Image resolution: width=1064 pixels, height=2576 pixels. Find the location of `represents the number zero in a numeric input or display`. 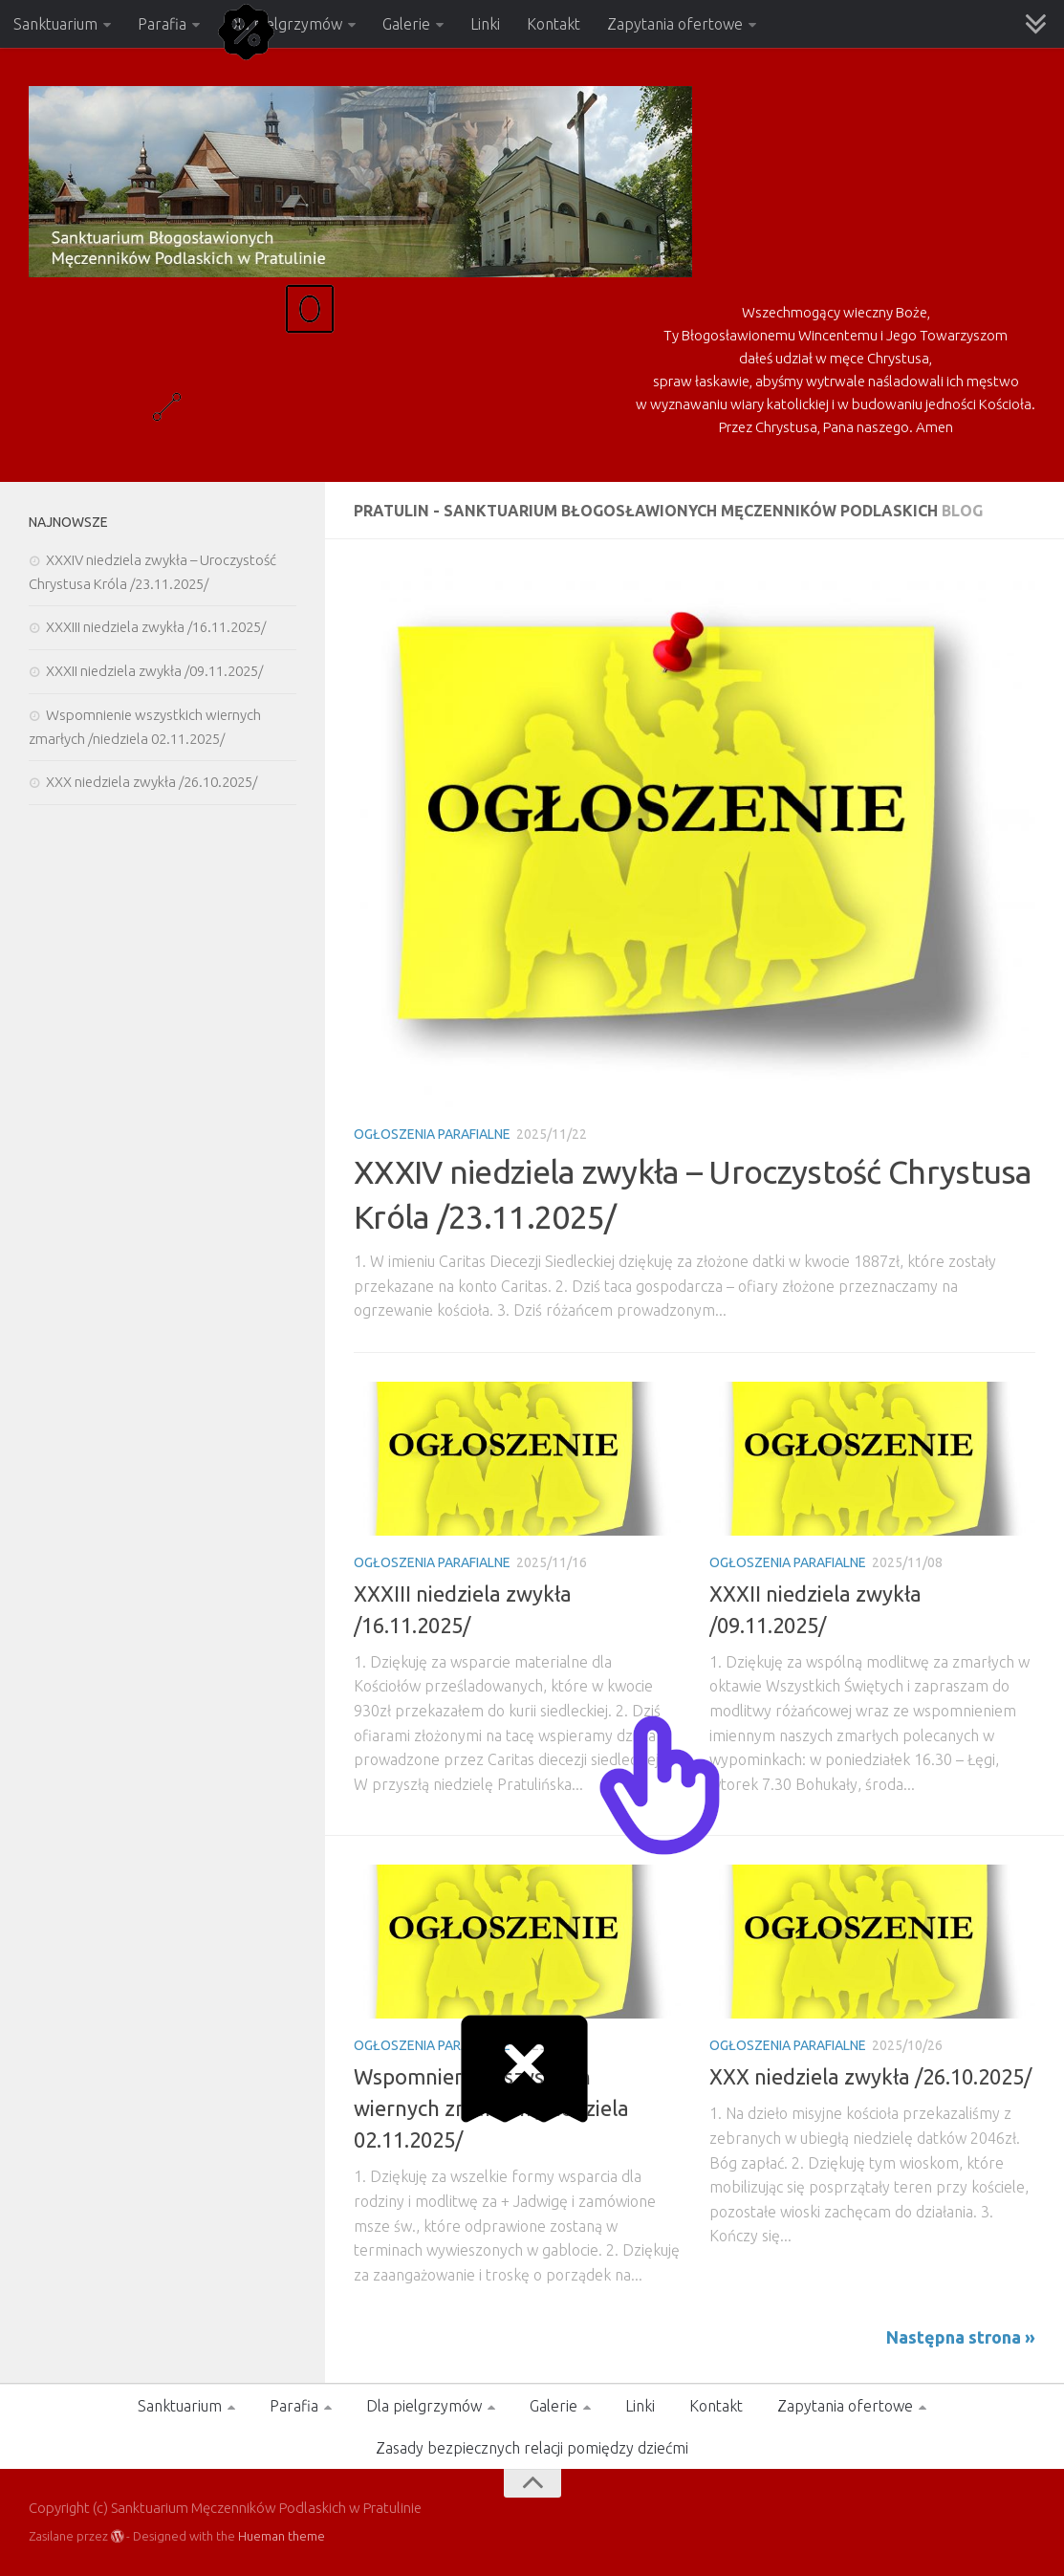

represents the number zero in a numeric input or display is located at coordinates (310, 309).